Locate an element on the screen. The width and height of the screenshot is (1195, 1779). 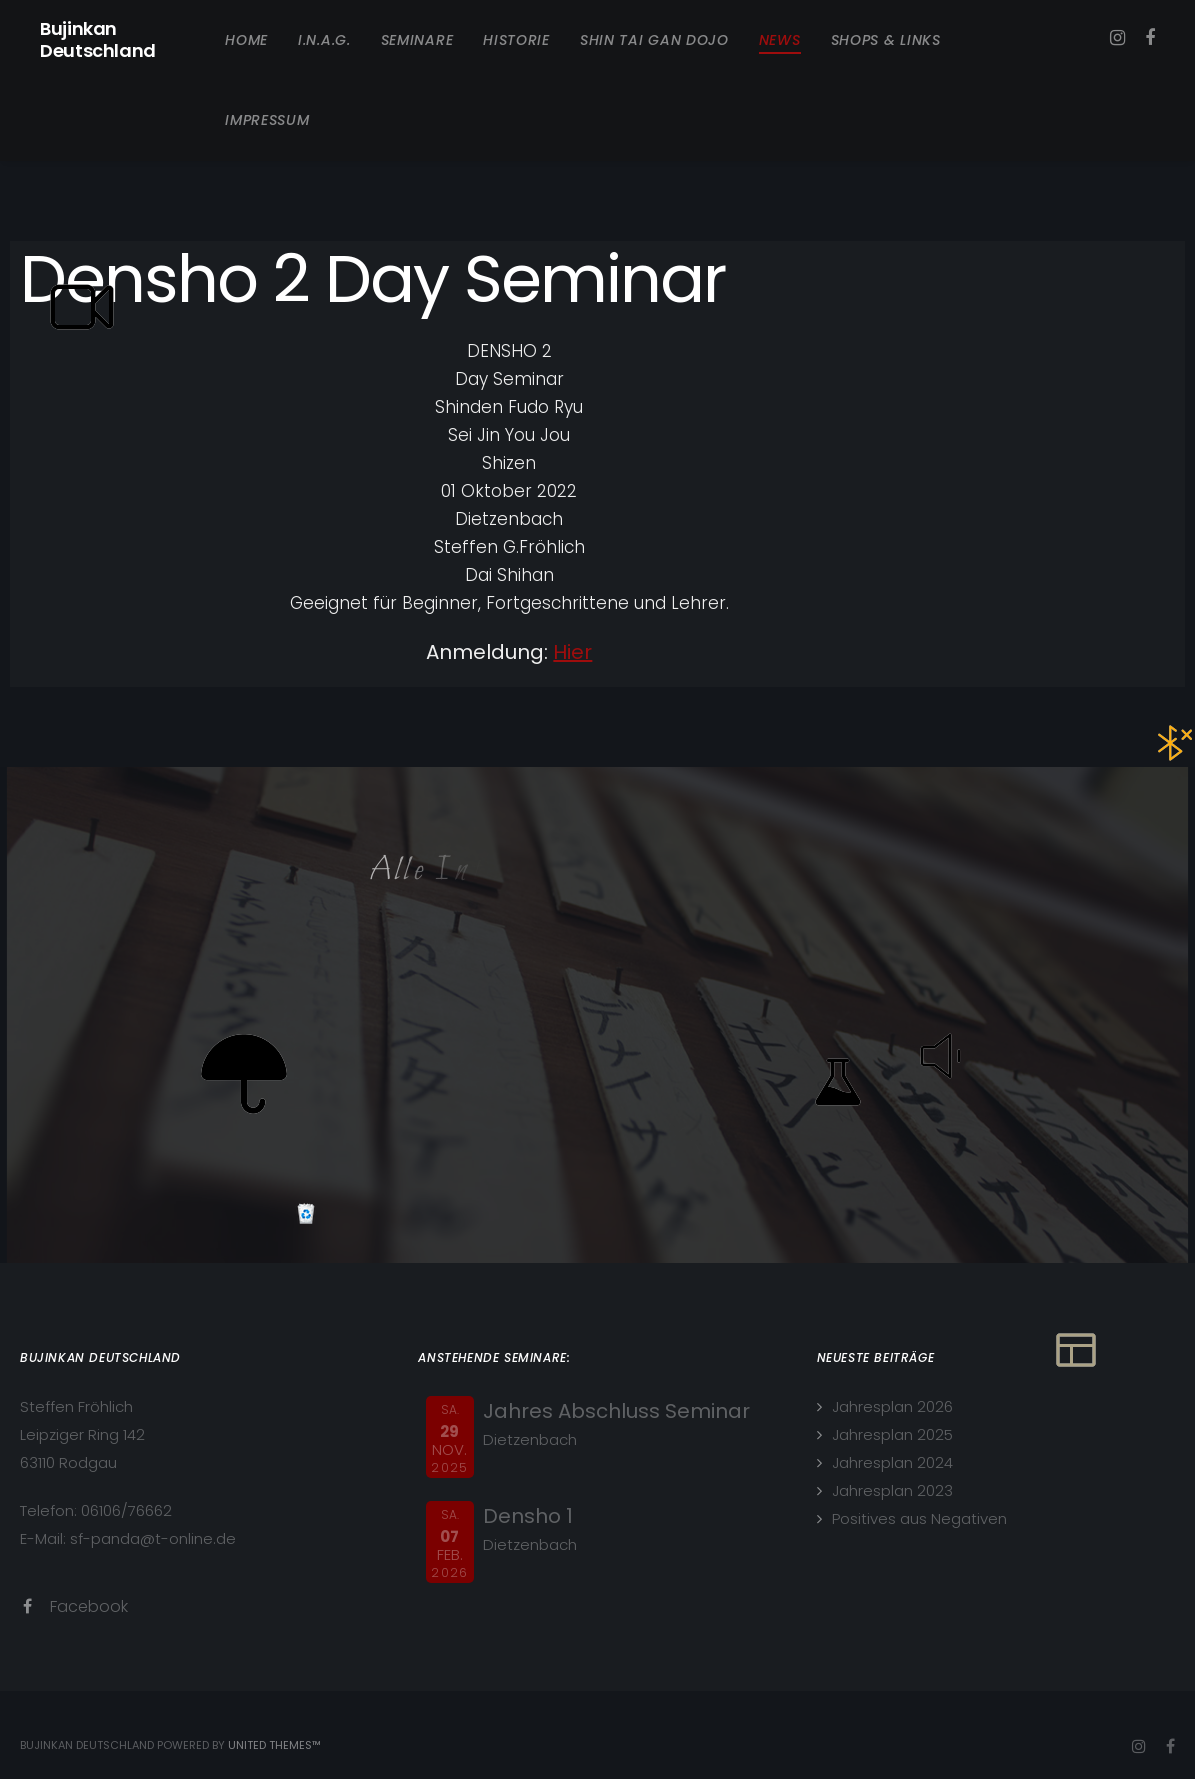
adjust volume to low level is located at coordinates (943, 1056).